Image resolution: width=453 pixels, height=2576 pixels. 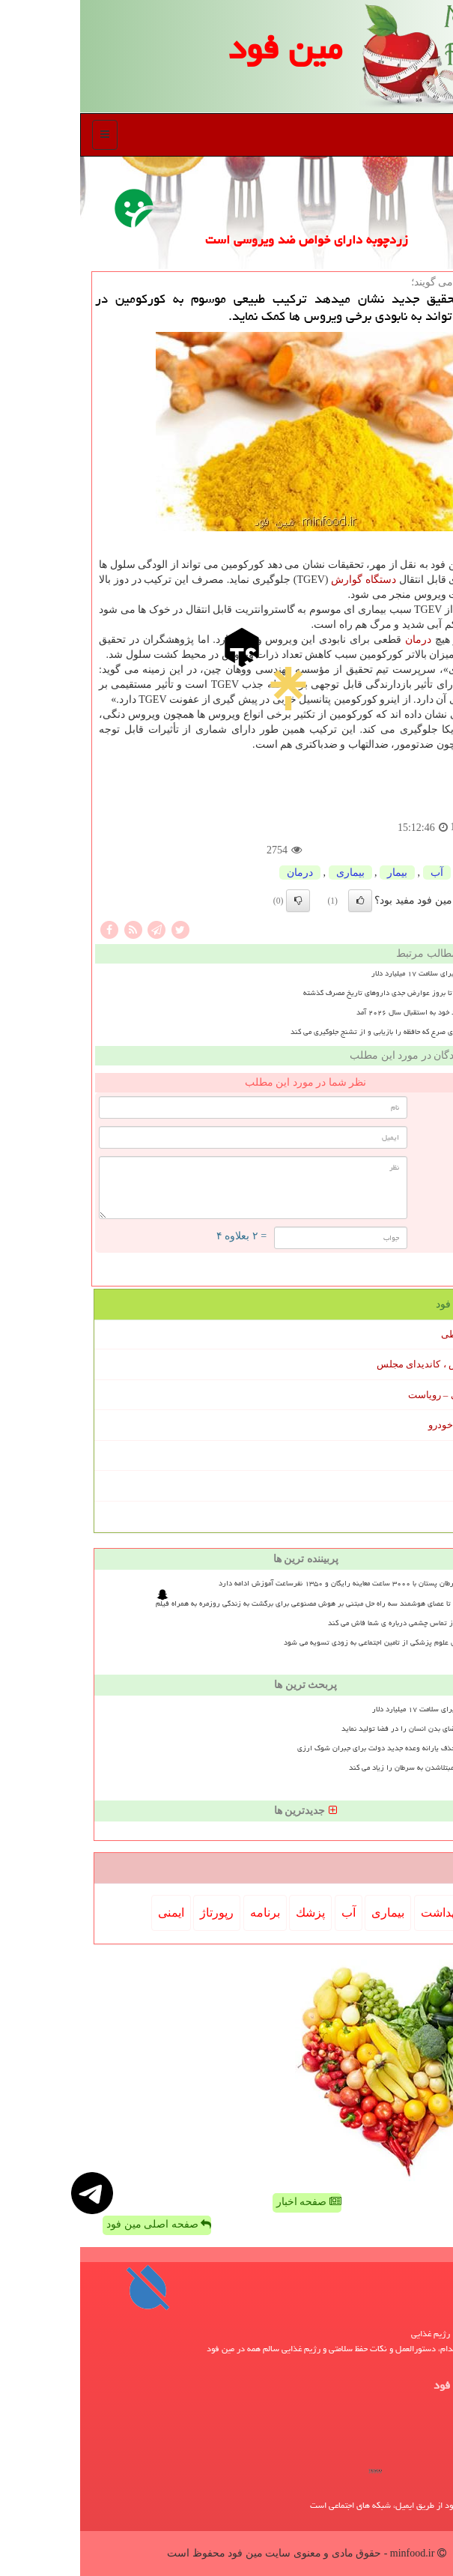 I want to click on open Snapchat app, so click(x=162, y=1594).